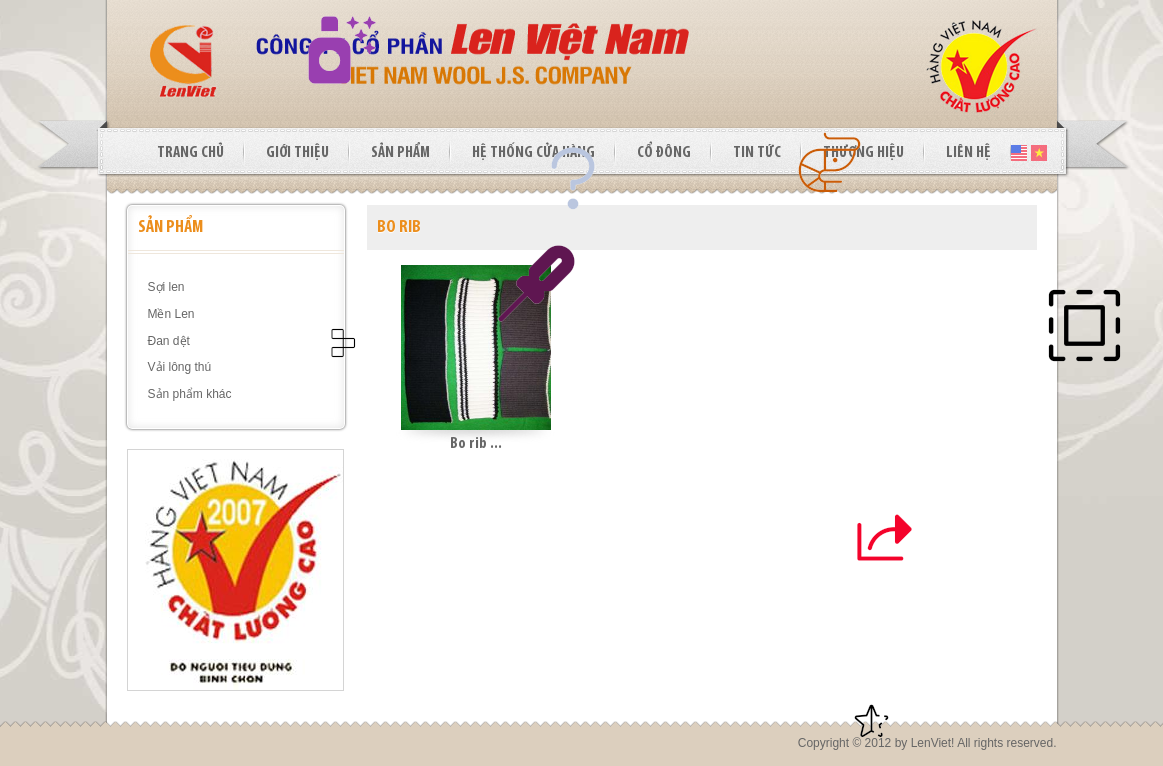  Describe the element at coordinates (829, 163) in the screenshot. I see `select shrimp or seafood dietary preference` at that location.